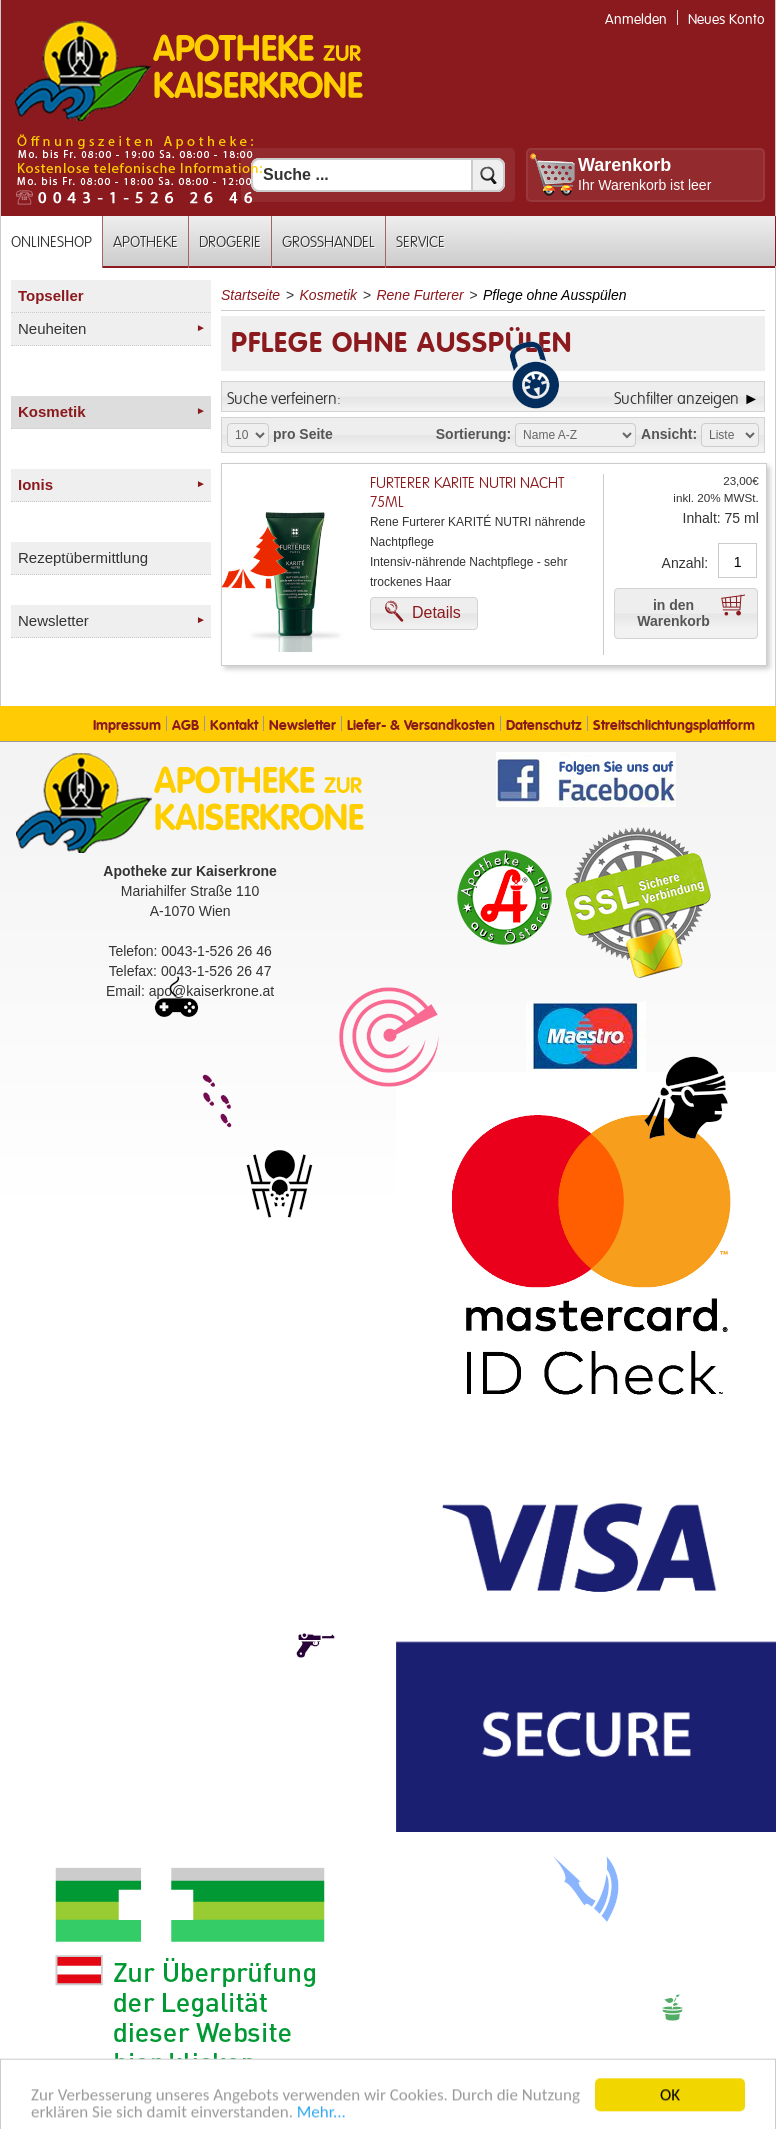 This screenshot has height=2129, width=776. Describe the element at coordinates (315, 1645) in the screenshot. I see `access weapons or firearms inventory` at that location.